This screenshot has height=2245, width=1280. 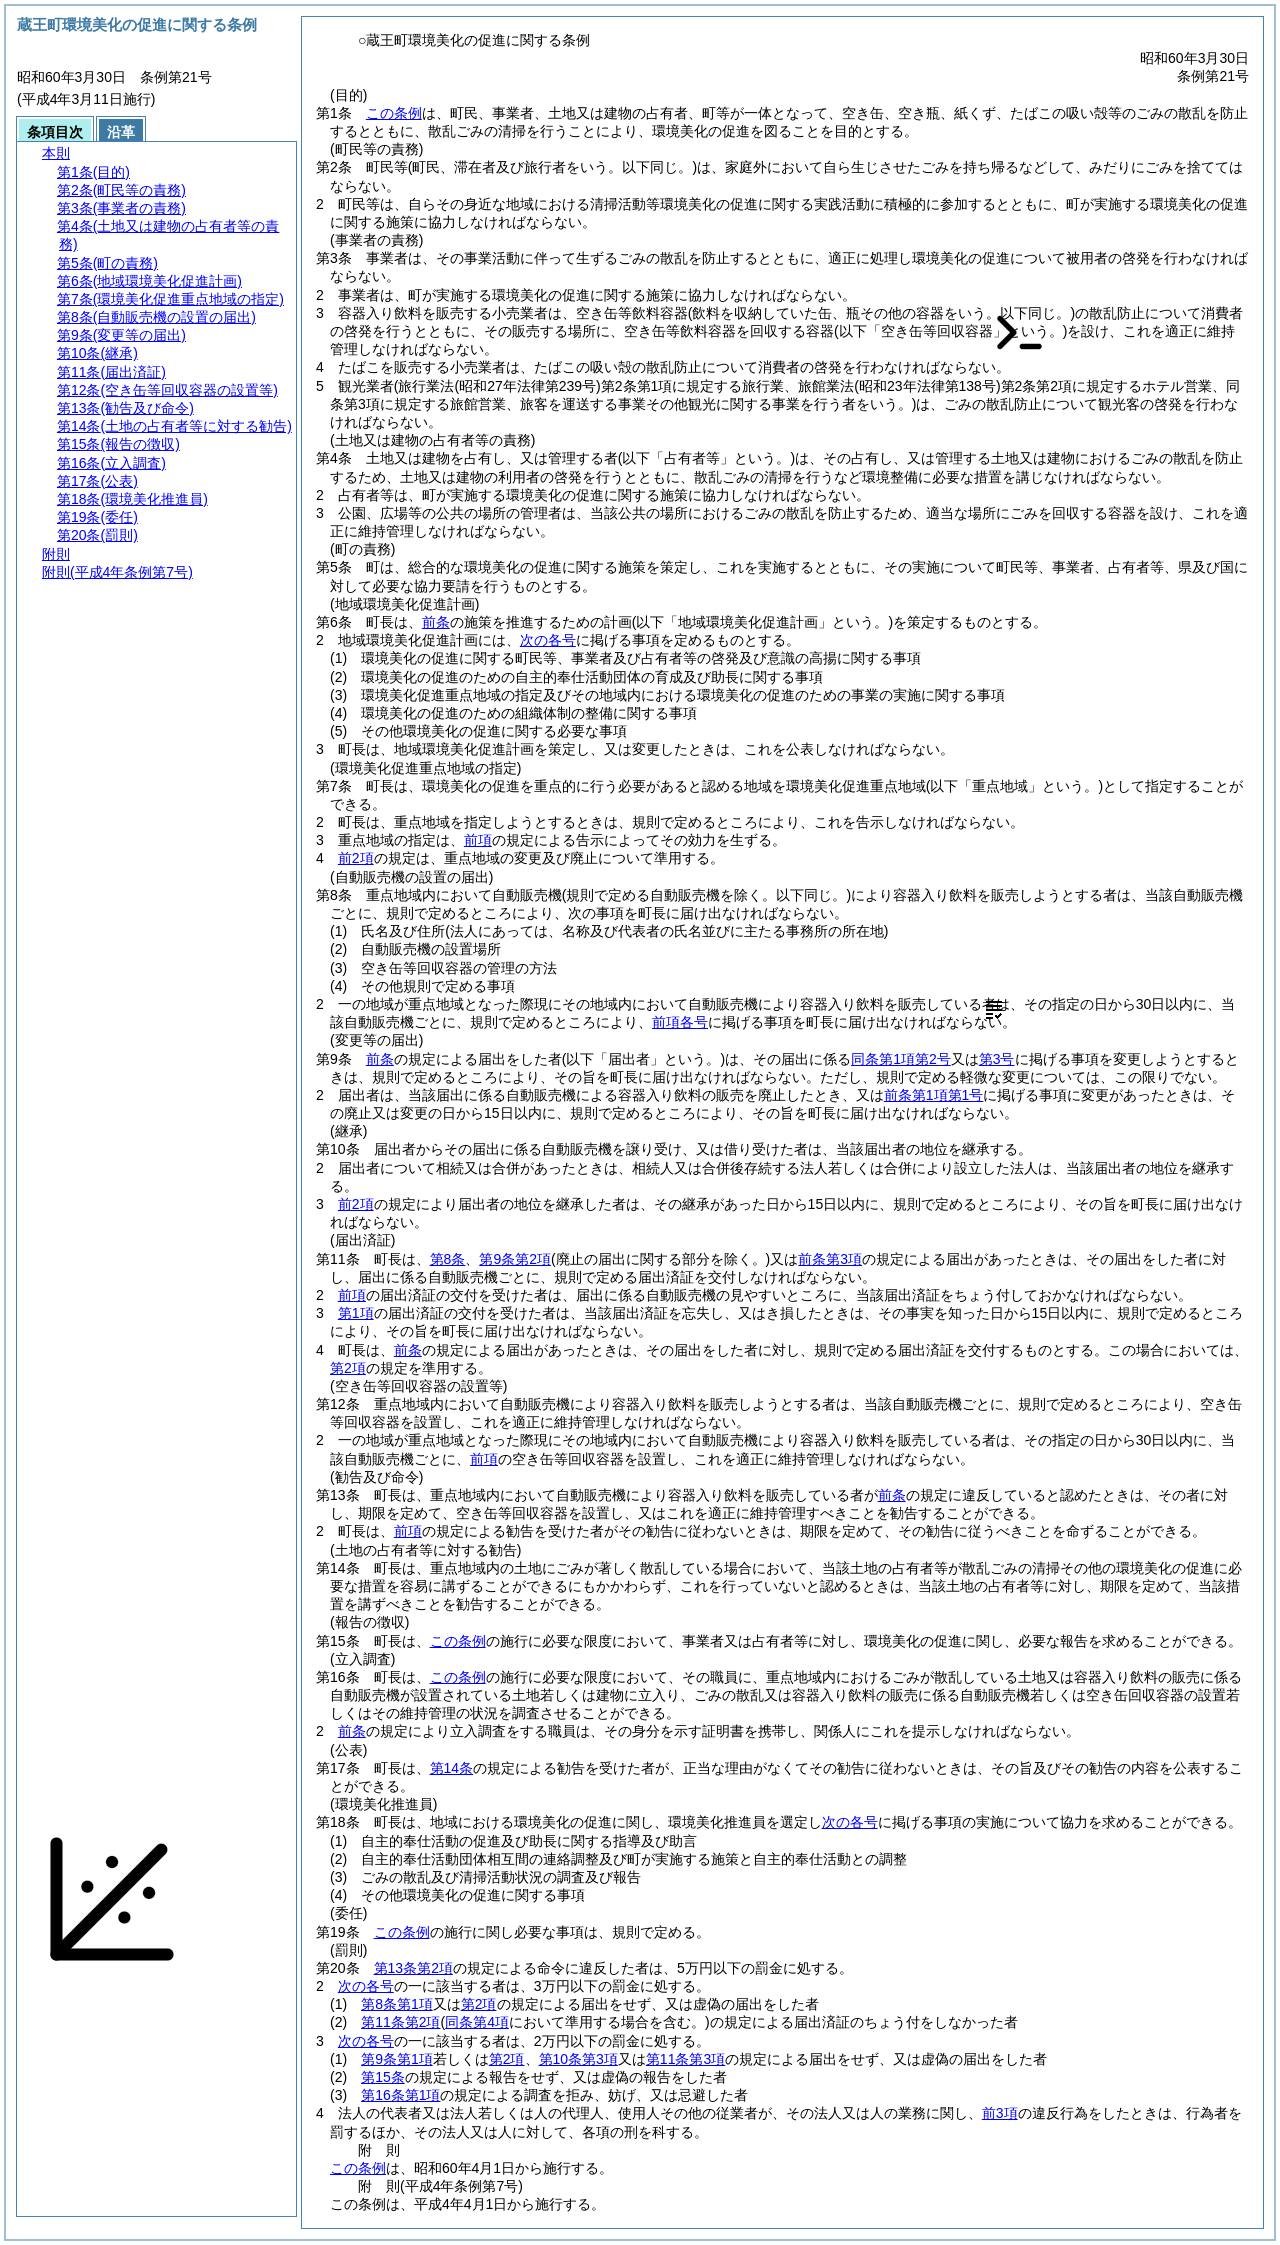 I want to click on view grading or assessment results, so click(x=994, y=1010).